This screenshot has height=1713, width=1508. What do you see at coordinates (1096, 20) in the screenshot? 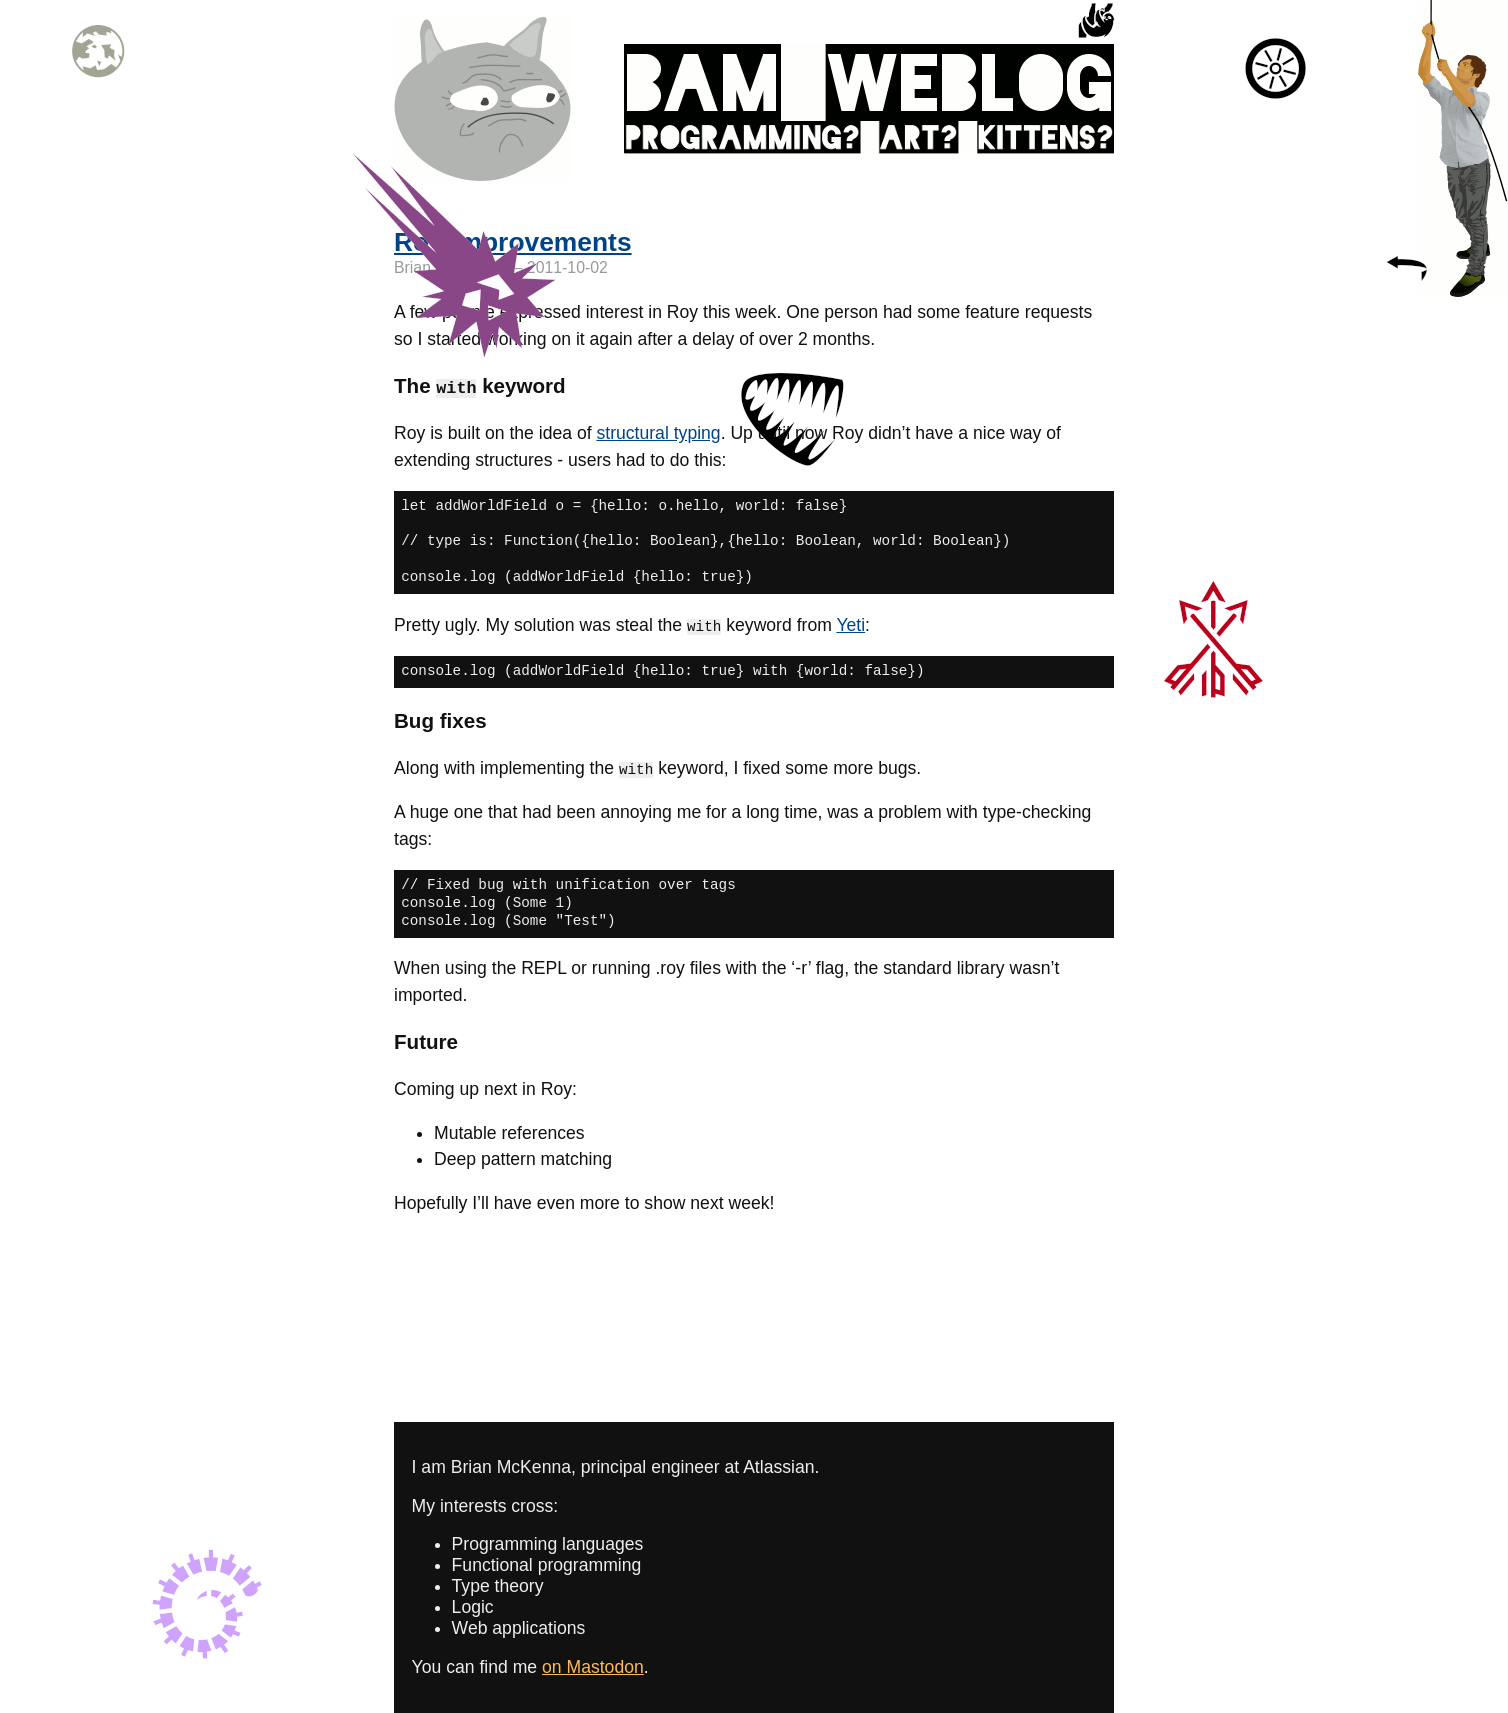
I see `sloth character or mascot icon` at bounding box center [1096, 20].